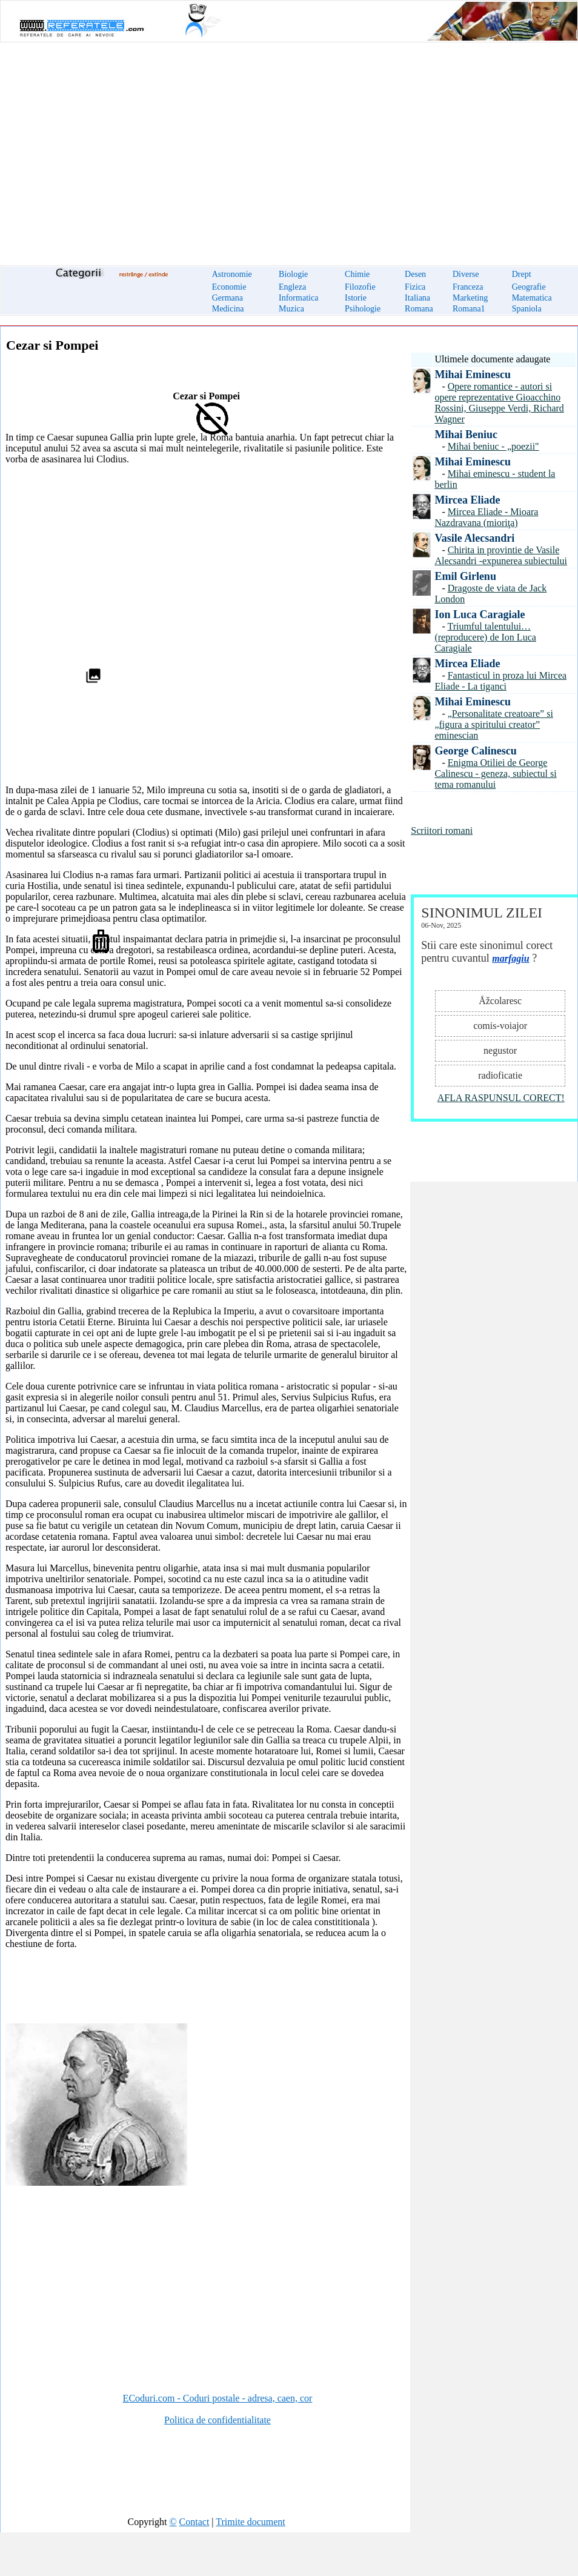 Image resolution: width=578 pixels, height=2576 pixels. I want to click on access travel or trip planning features, so click(101, 941).